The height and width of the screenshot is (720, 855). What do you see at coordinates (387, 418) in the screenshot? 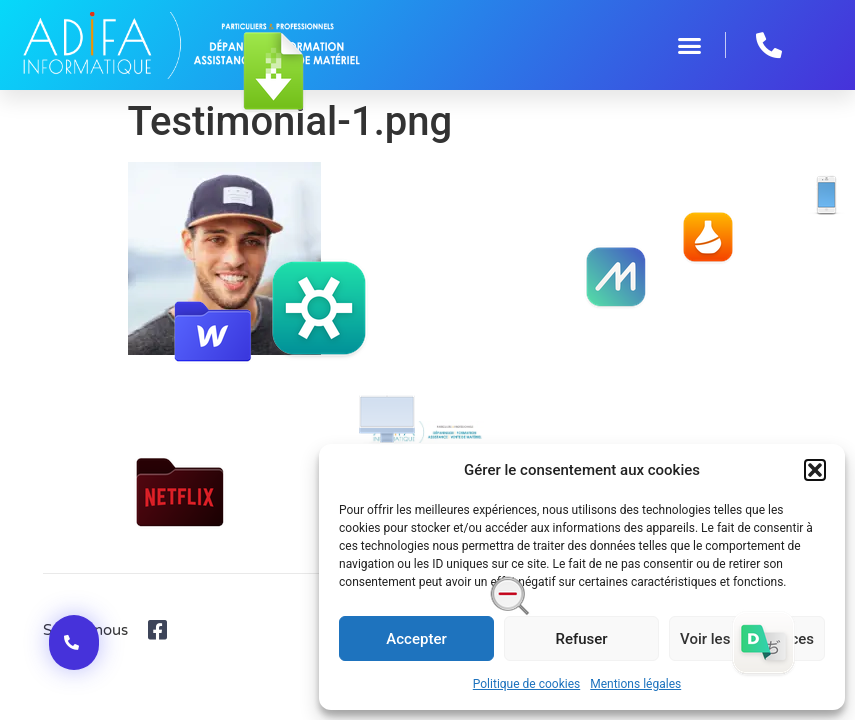
I see `indicates a blue iMac device in your system` at bounding box center [387, 418].